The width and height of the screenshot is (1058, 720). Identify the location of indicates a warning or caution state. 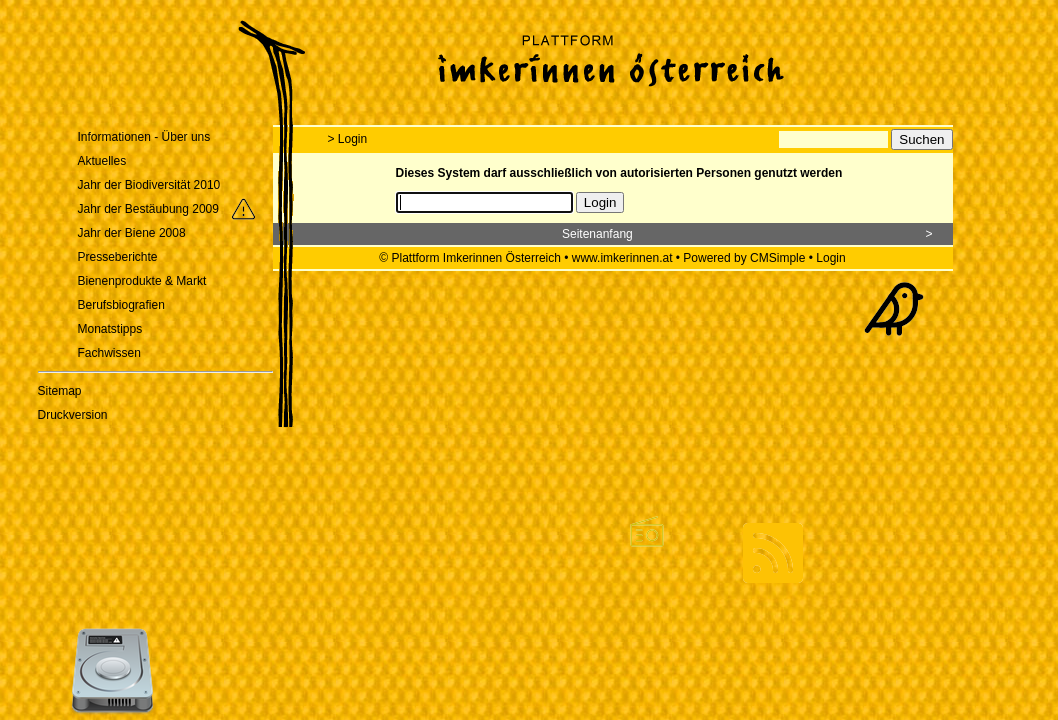
(243, 209).